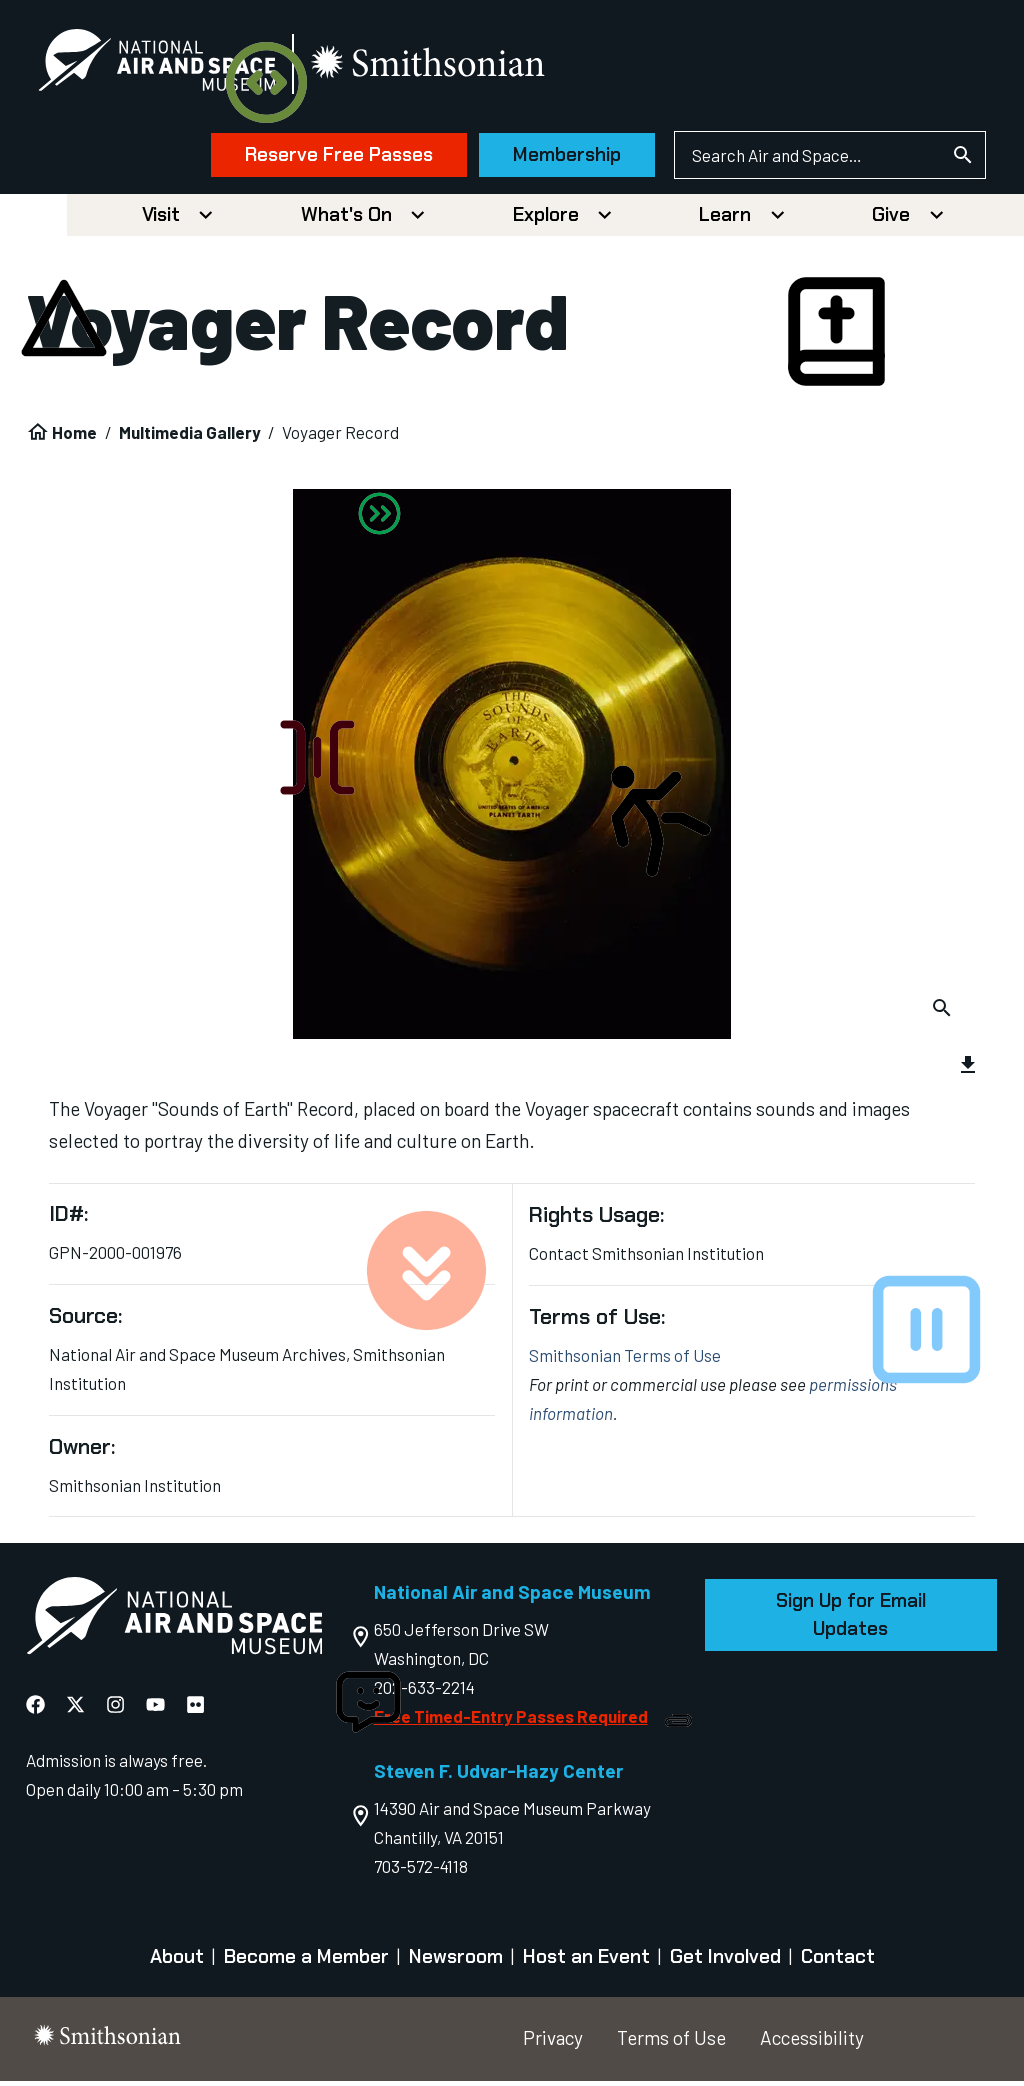  I want to click on access religious texts or scriptures, so click(836, 331).